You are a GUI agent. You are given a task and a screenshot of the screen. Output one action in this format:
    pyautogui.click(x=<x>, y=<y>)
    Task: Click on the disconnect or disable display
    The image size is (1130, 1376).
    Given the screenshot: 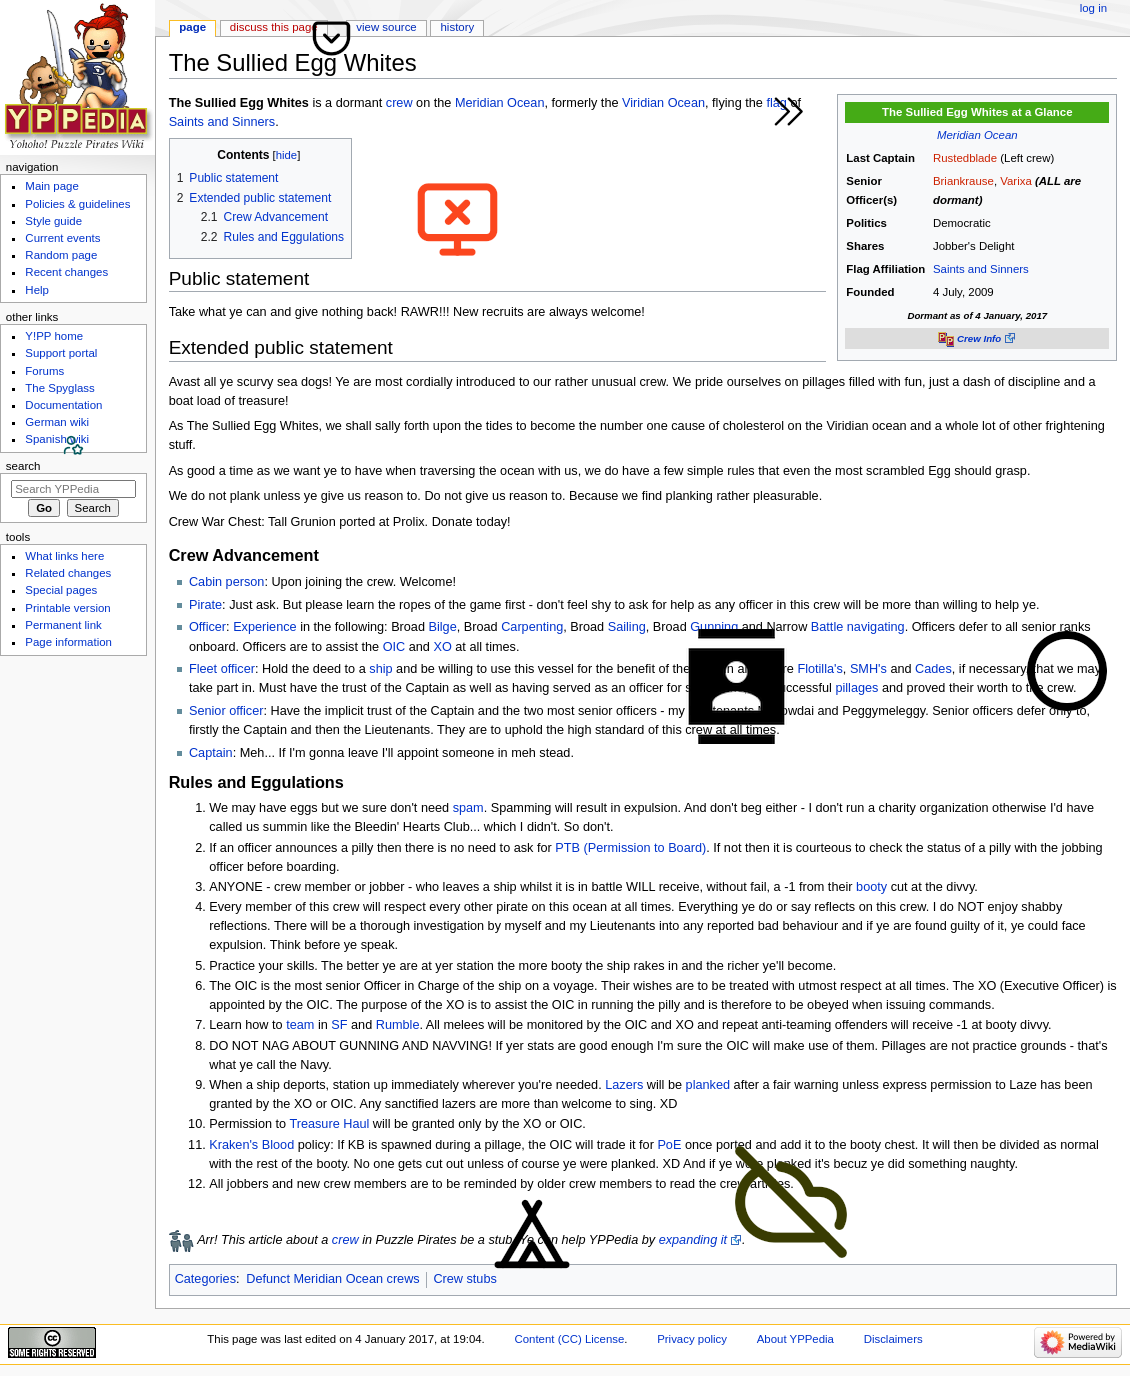 What is the action you would take?
    pyautogui.click(x=457, y=219)
    